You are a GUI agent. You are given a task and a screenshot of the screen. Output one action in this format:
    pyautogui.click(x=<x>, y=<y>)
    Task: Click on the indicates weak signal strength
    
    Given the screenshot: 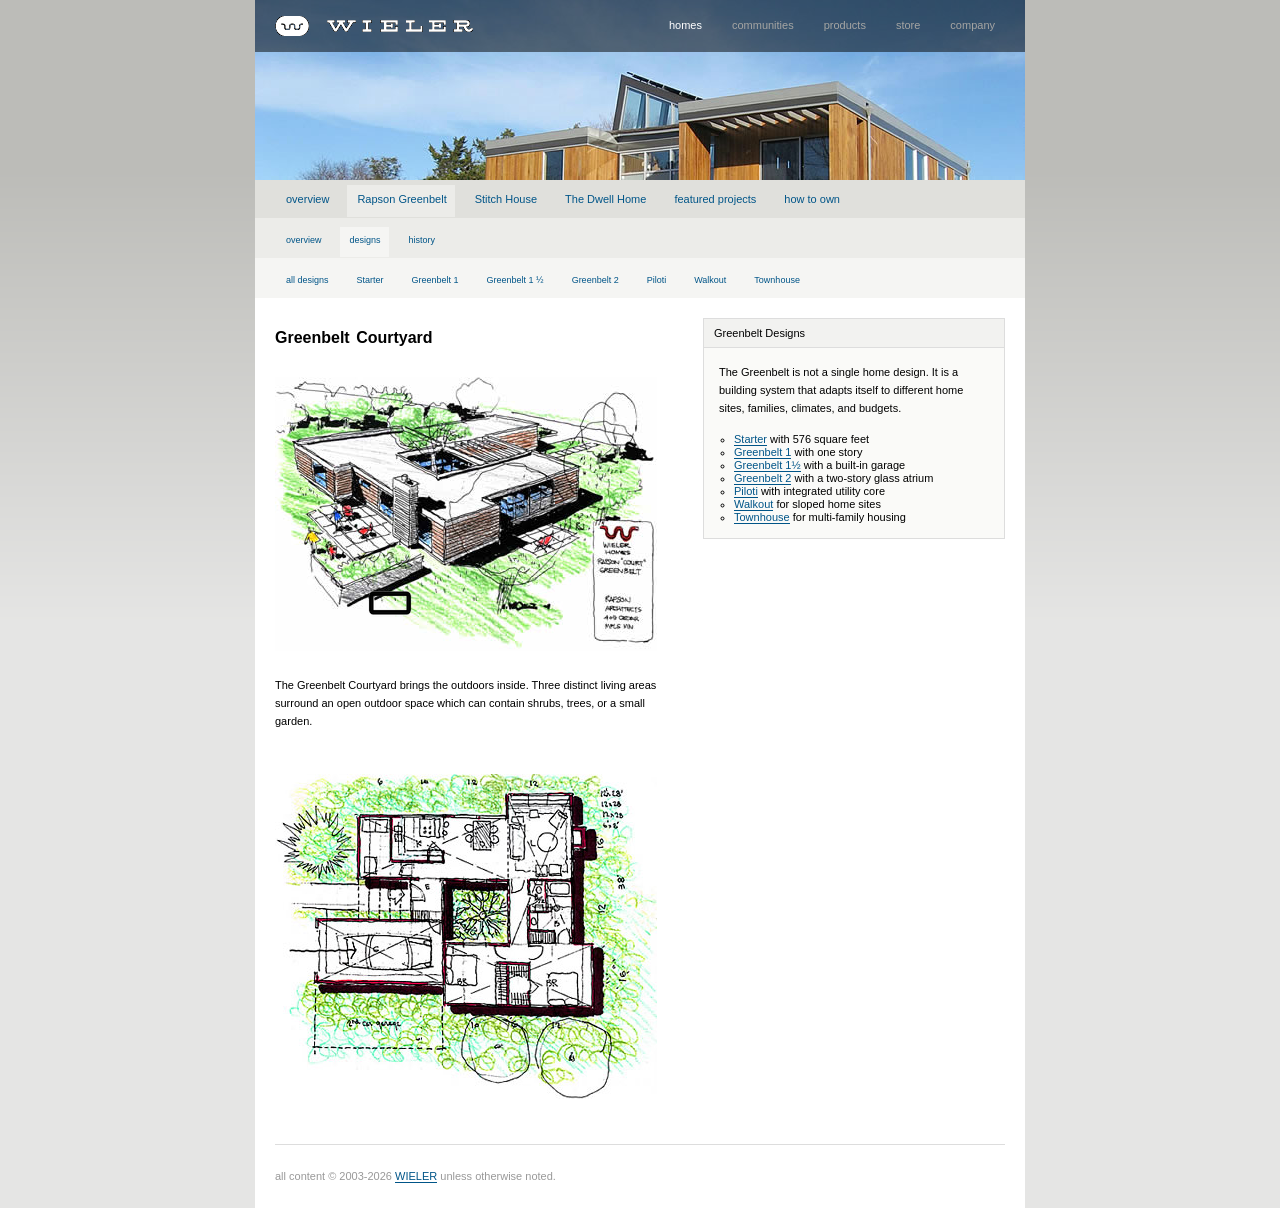 What is the action you would take?
    pyautogui.click(x=557, y=904)
    